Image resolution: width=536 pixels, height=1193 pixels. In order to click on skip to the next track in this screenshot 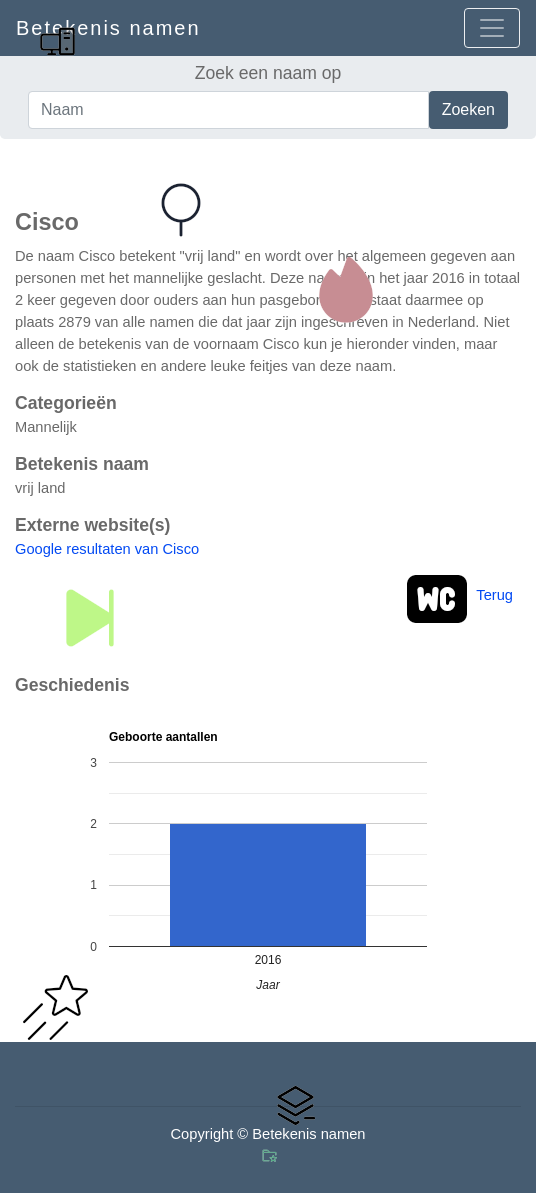, I will do `click(90, 618)`.